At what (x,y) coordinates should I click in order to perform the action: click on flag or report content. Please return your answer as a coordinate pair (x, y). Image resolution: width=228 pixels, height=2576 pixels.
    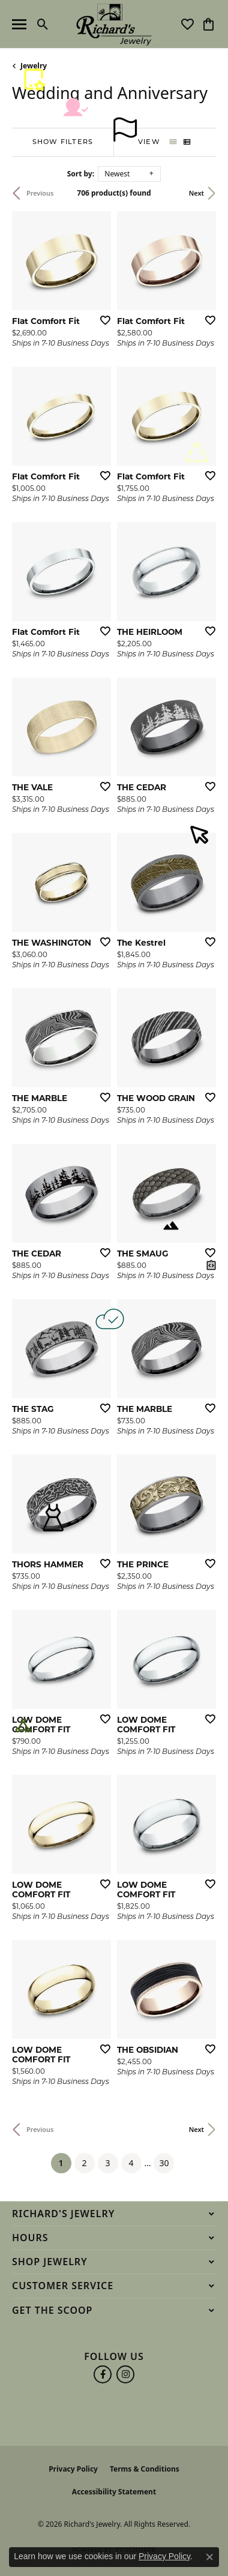
    Looking at the image, I should click on (124, 129).